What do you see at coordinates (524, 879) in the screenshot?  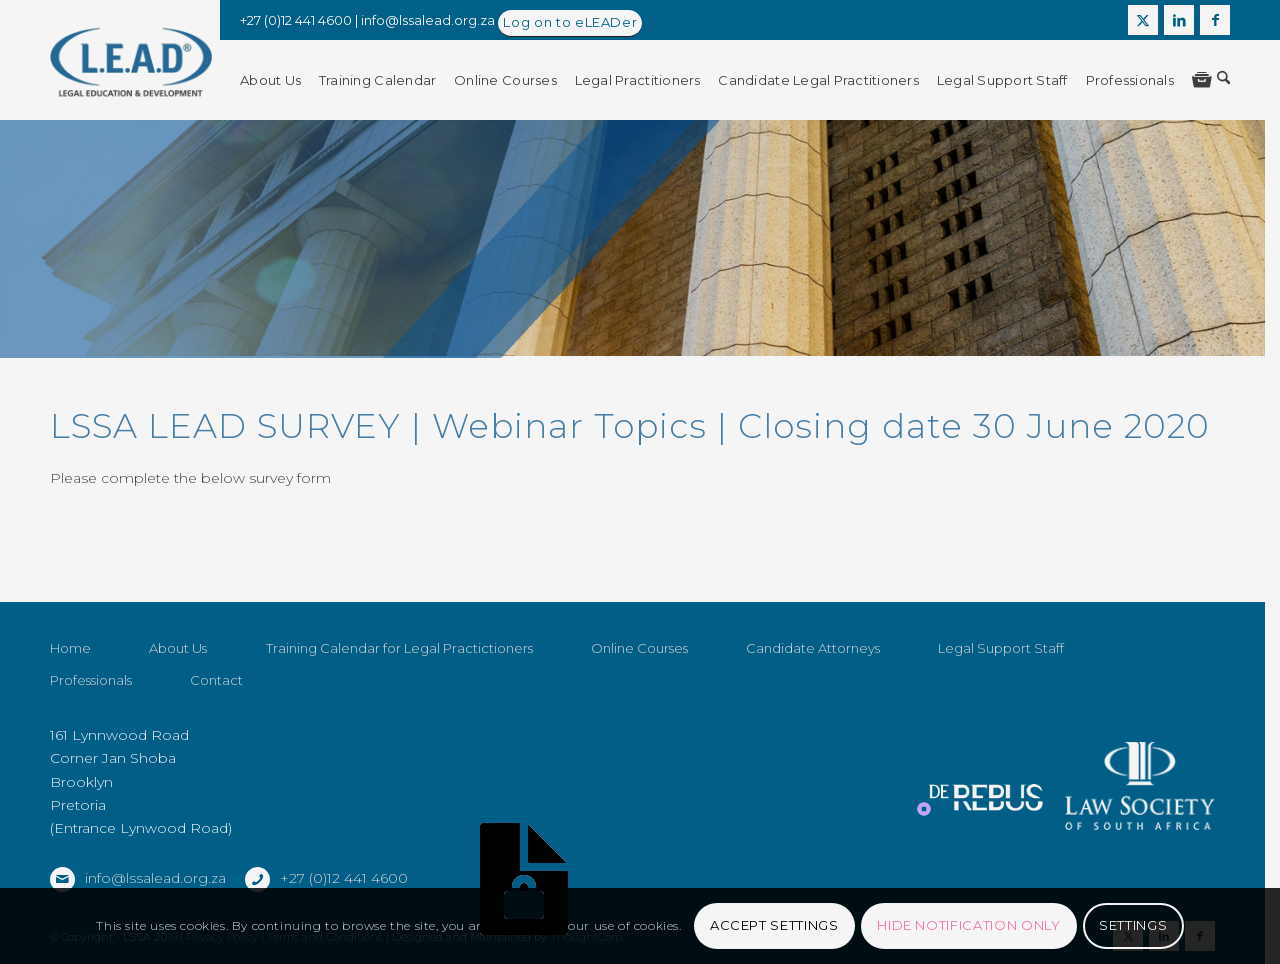 I see `view a protected or encrypted document` at bounding box center [524, 879].